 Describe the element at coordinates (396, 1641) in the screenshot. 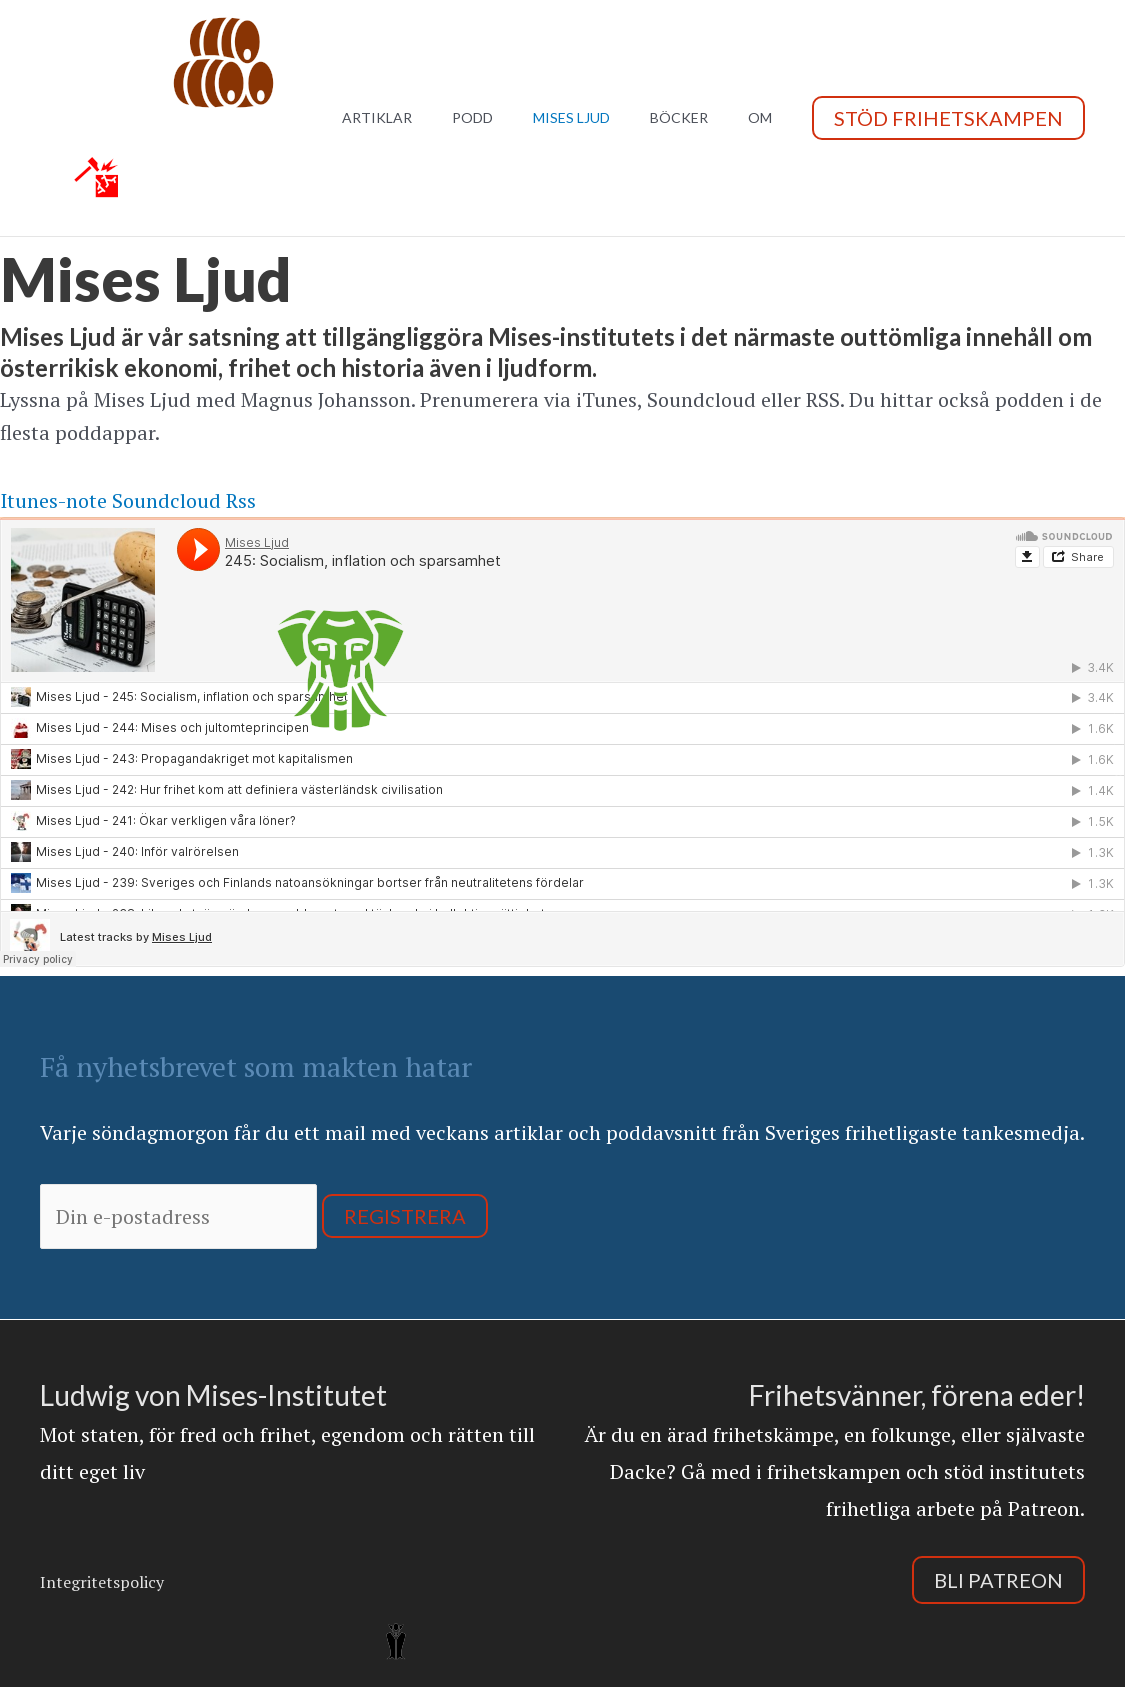

I see `select vampire character or costume` at that location.